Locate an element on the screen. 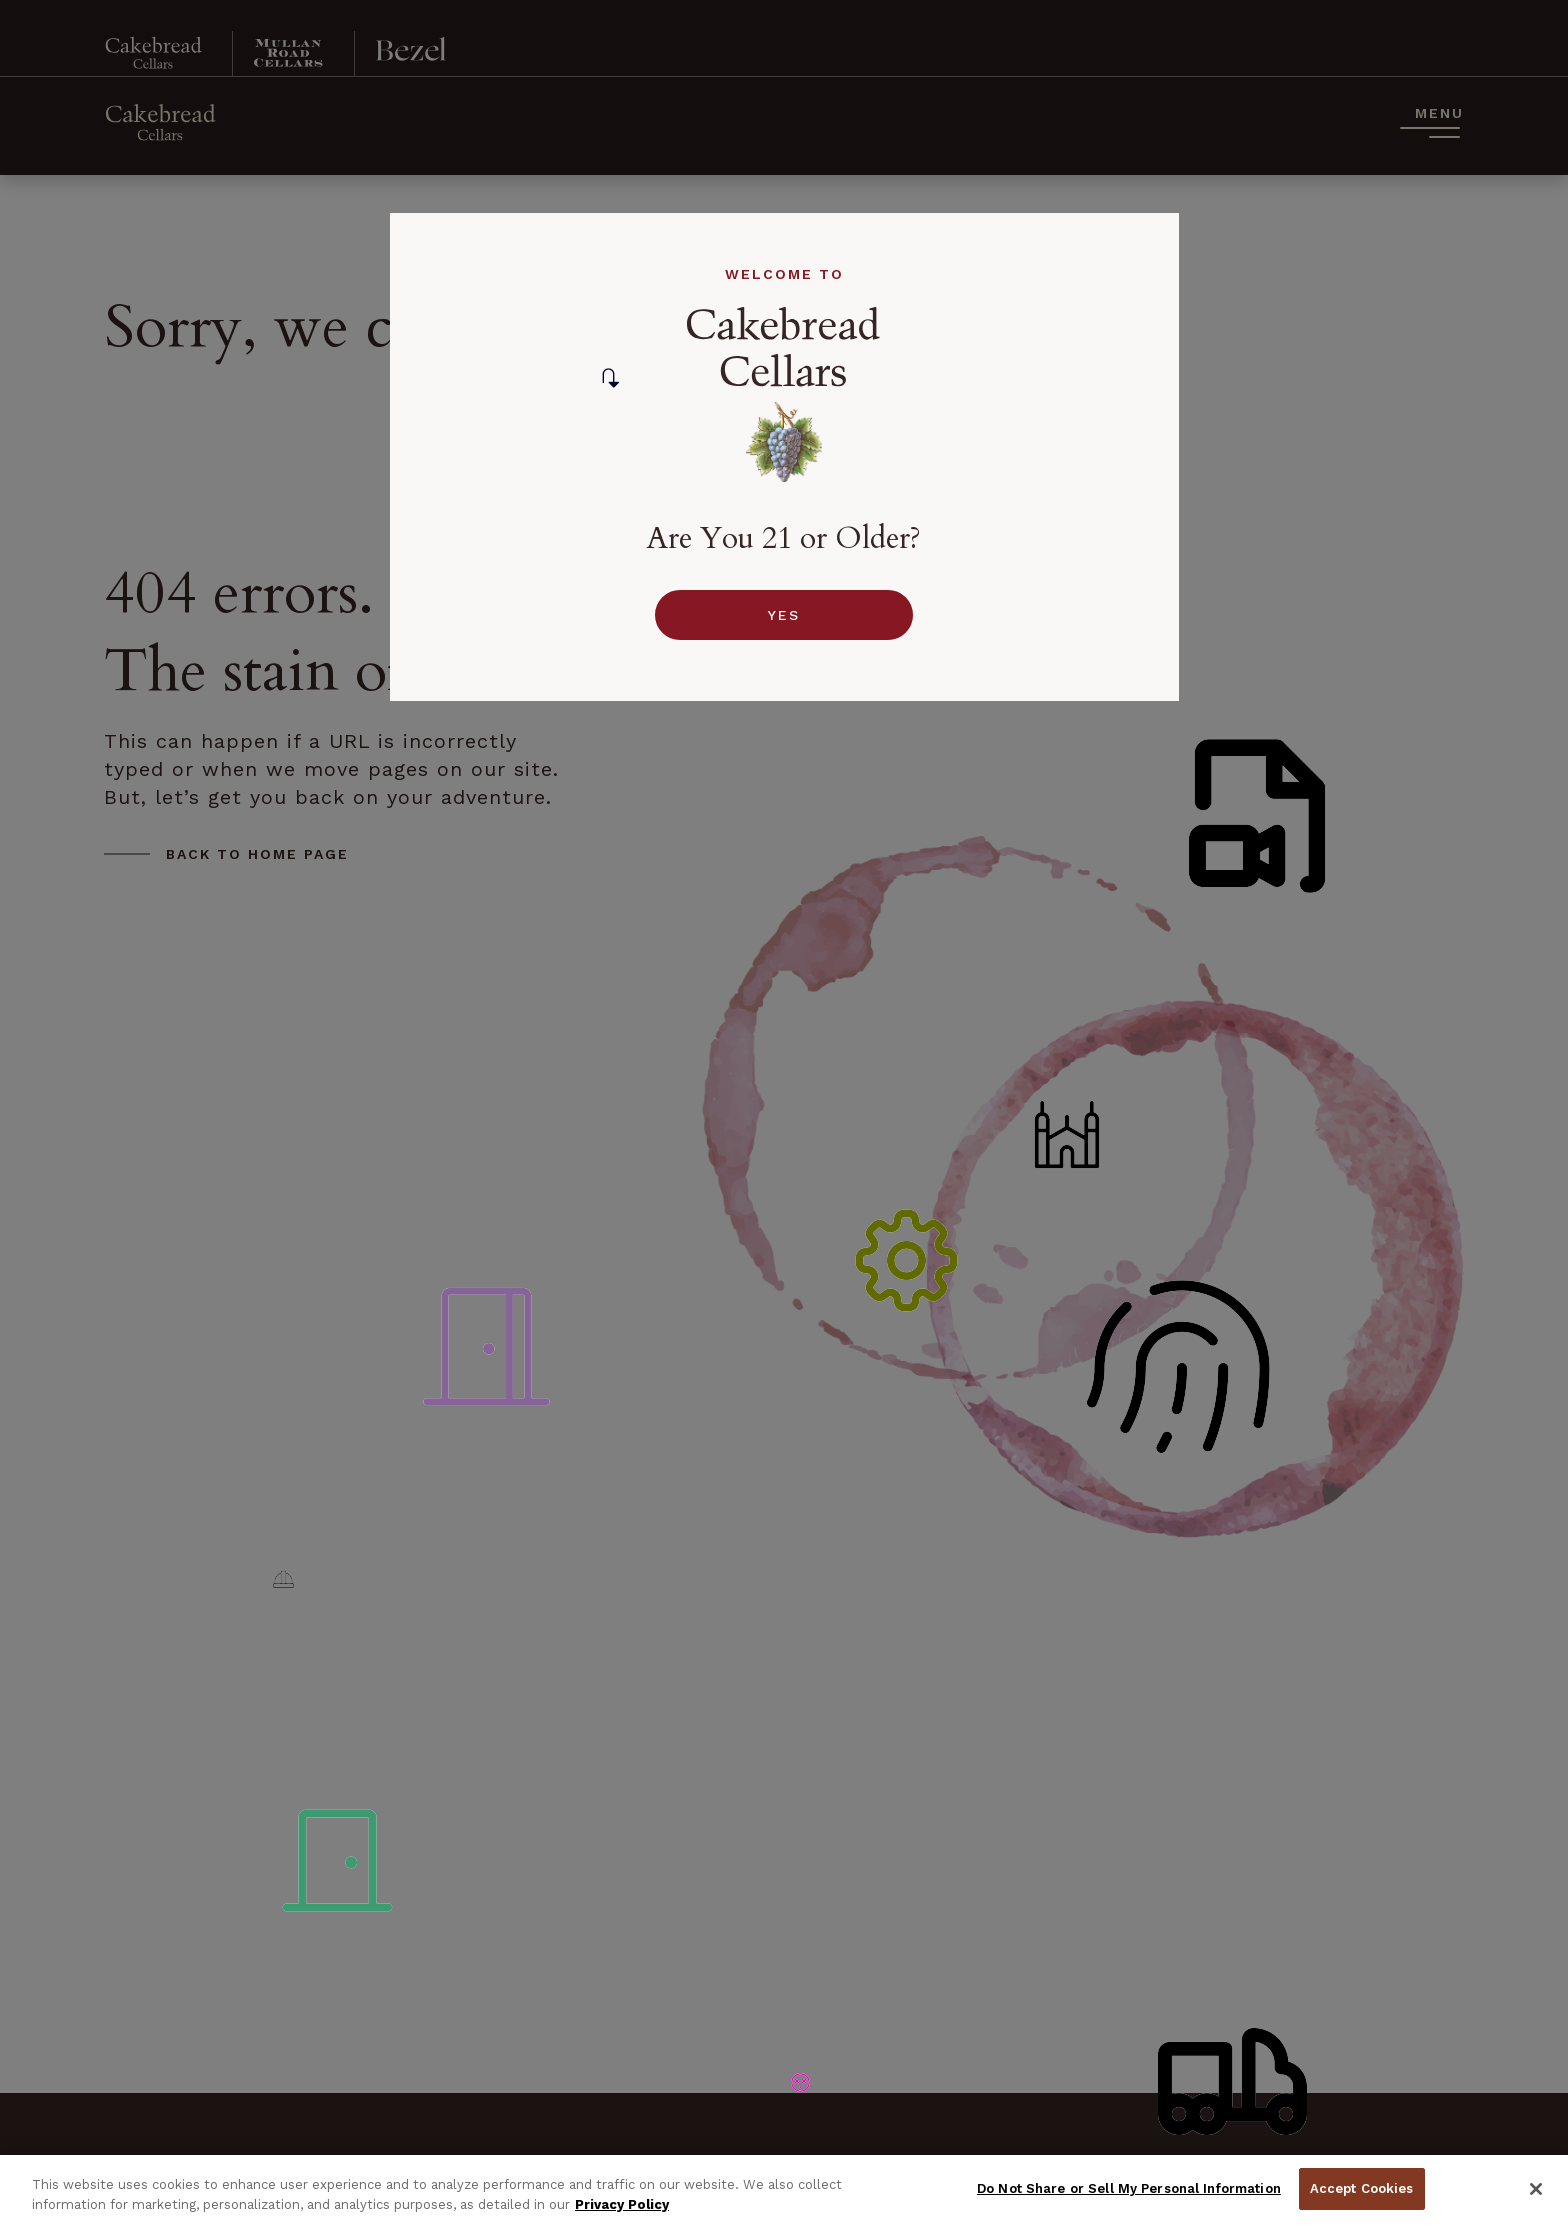 This screenshot has height=2226, width=1568. authenticate with fingerprint is located at coordinates (1182, 1368).